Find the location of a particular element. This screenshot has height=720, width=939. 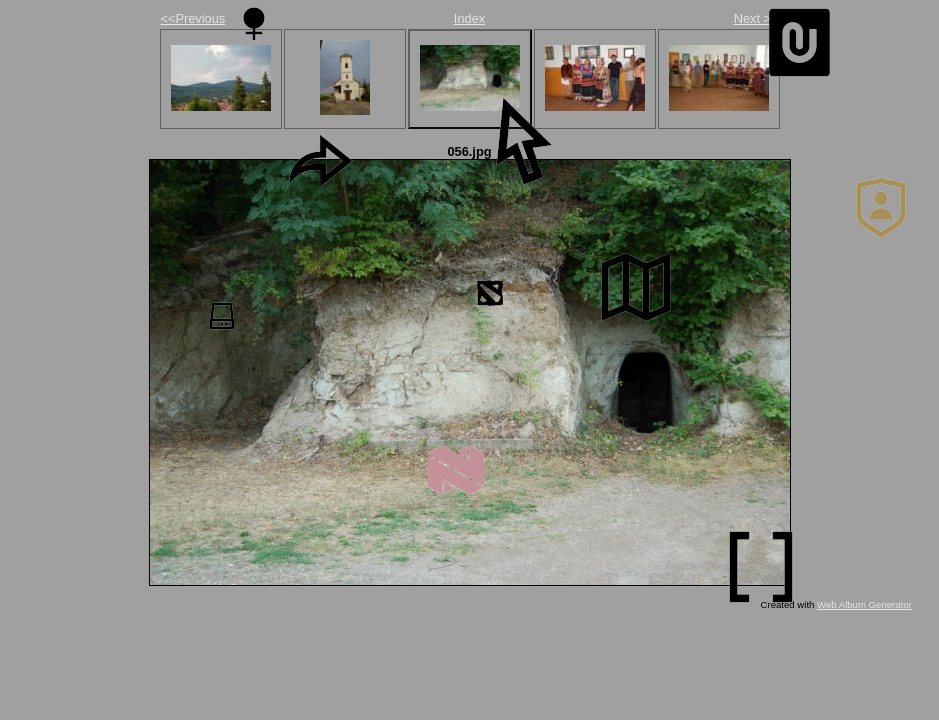

cursor pointer indicating selection mode is located at coordinates (518, 141).